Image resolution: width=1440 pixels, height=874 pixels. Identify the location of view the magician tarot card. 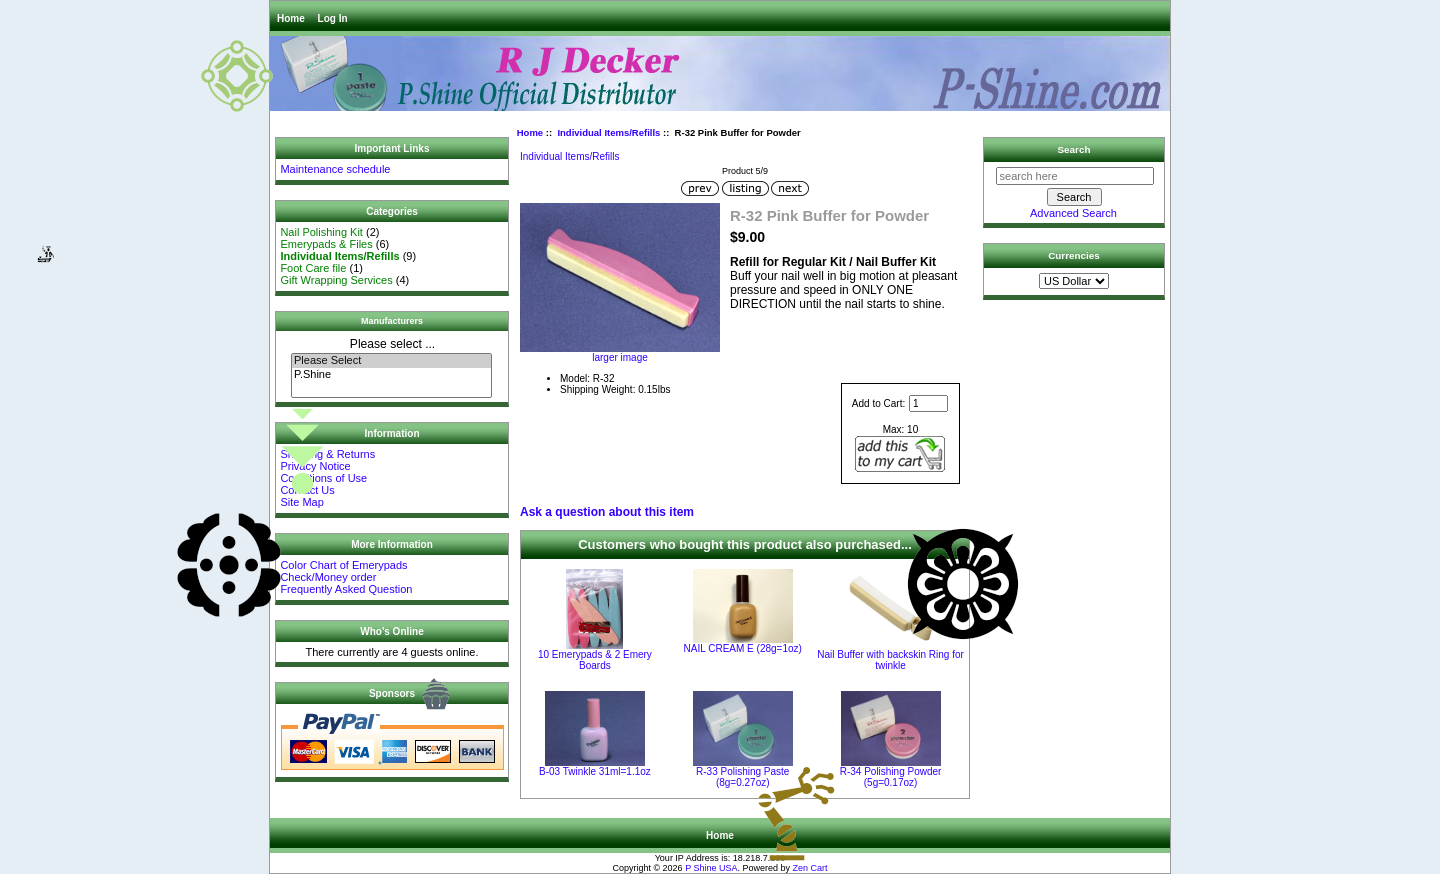
(46, 254).